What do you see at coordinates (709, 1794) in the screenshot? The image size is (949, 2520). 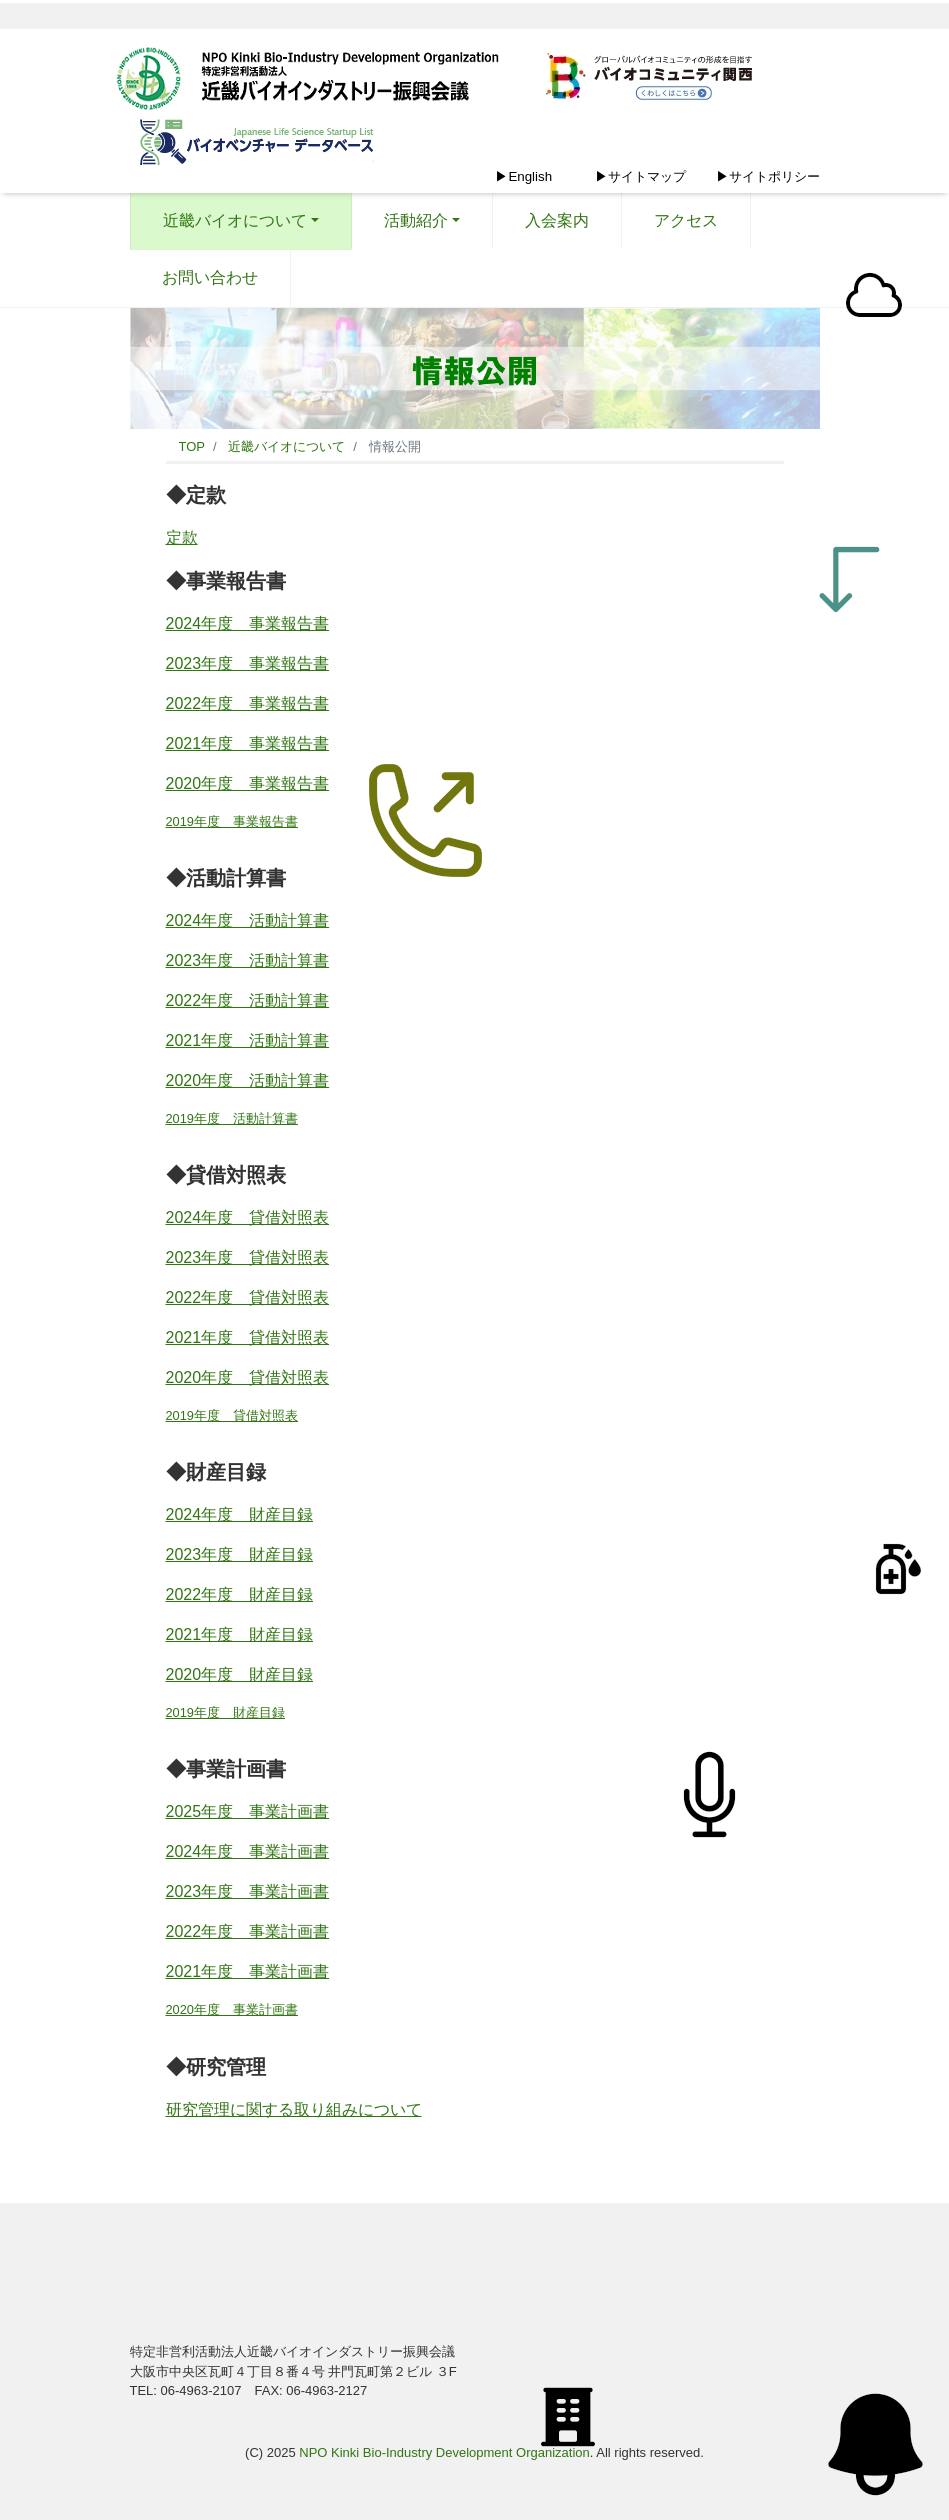 I see `tap to record audio or voice message` at bounding box center [709, 1794].